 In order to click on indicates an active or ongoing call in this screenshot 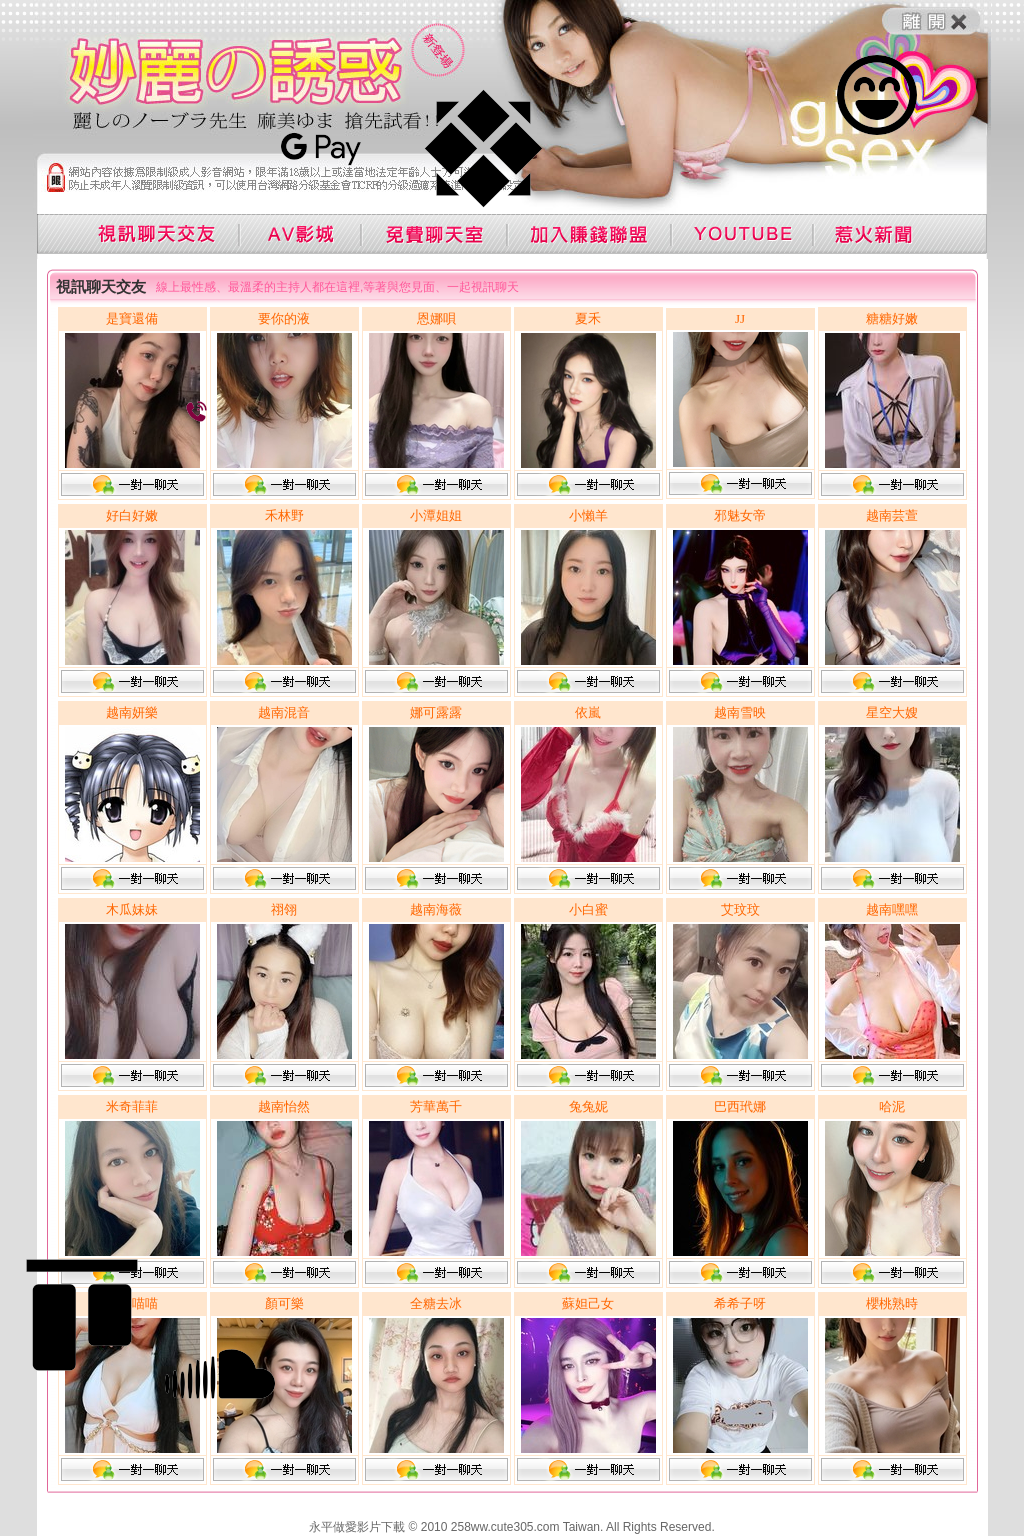, I will do `click(196, 412)`.